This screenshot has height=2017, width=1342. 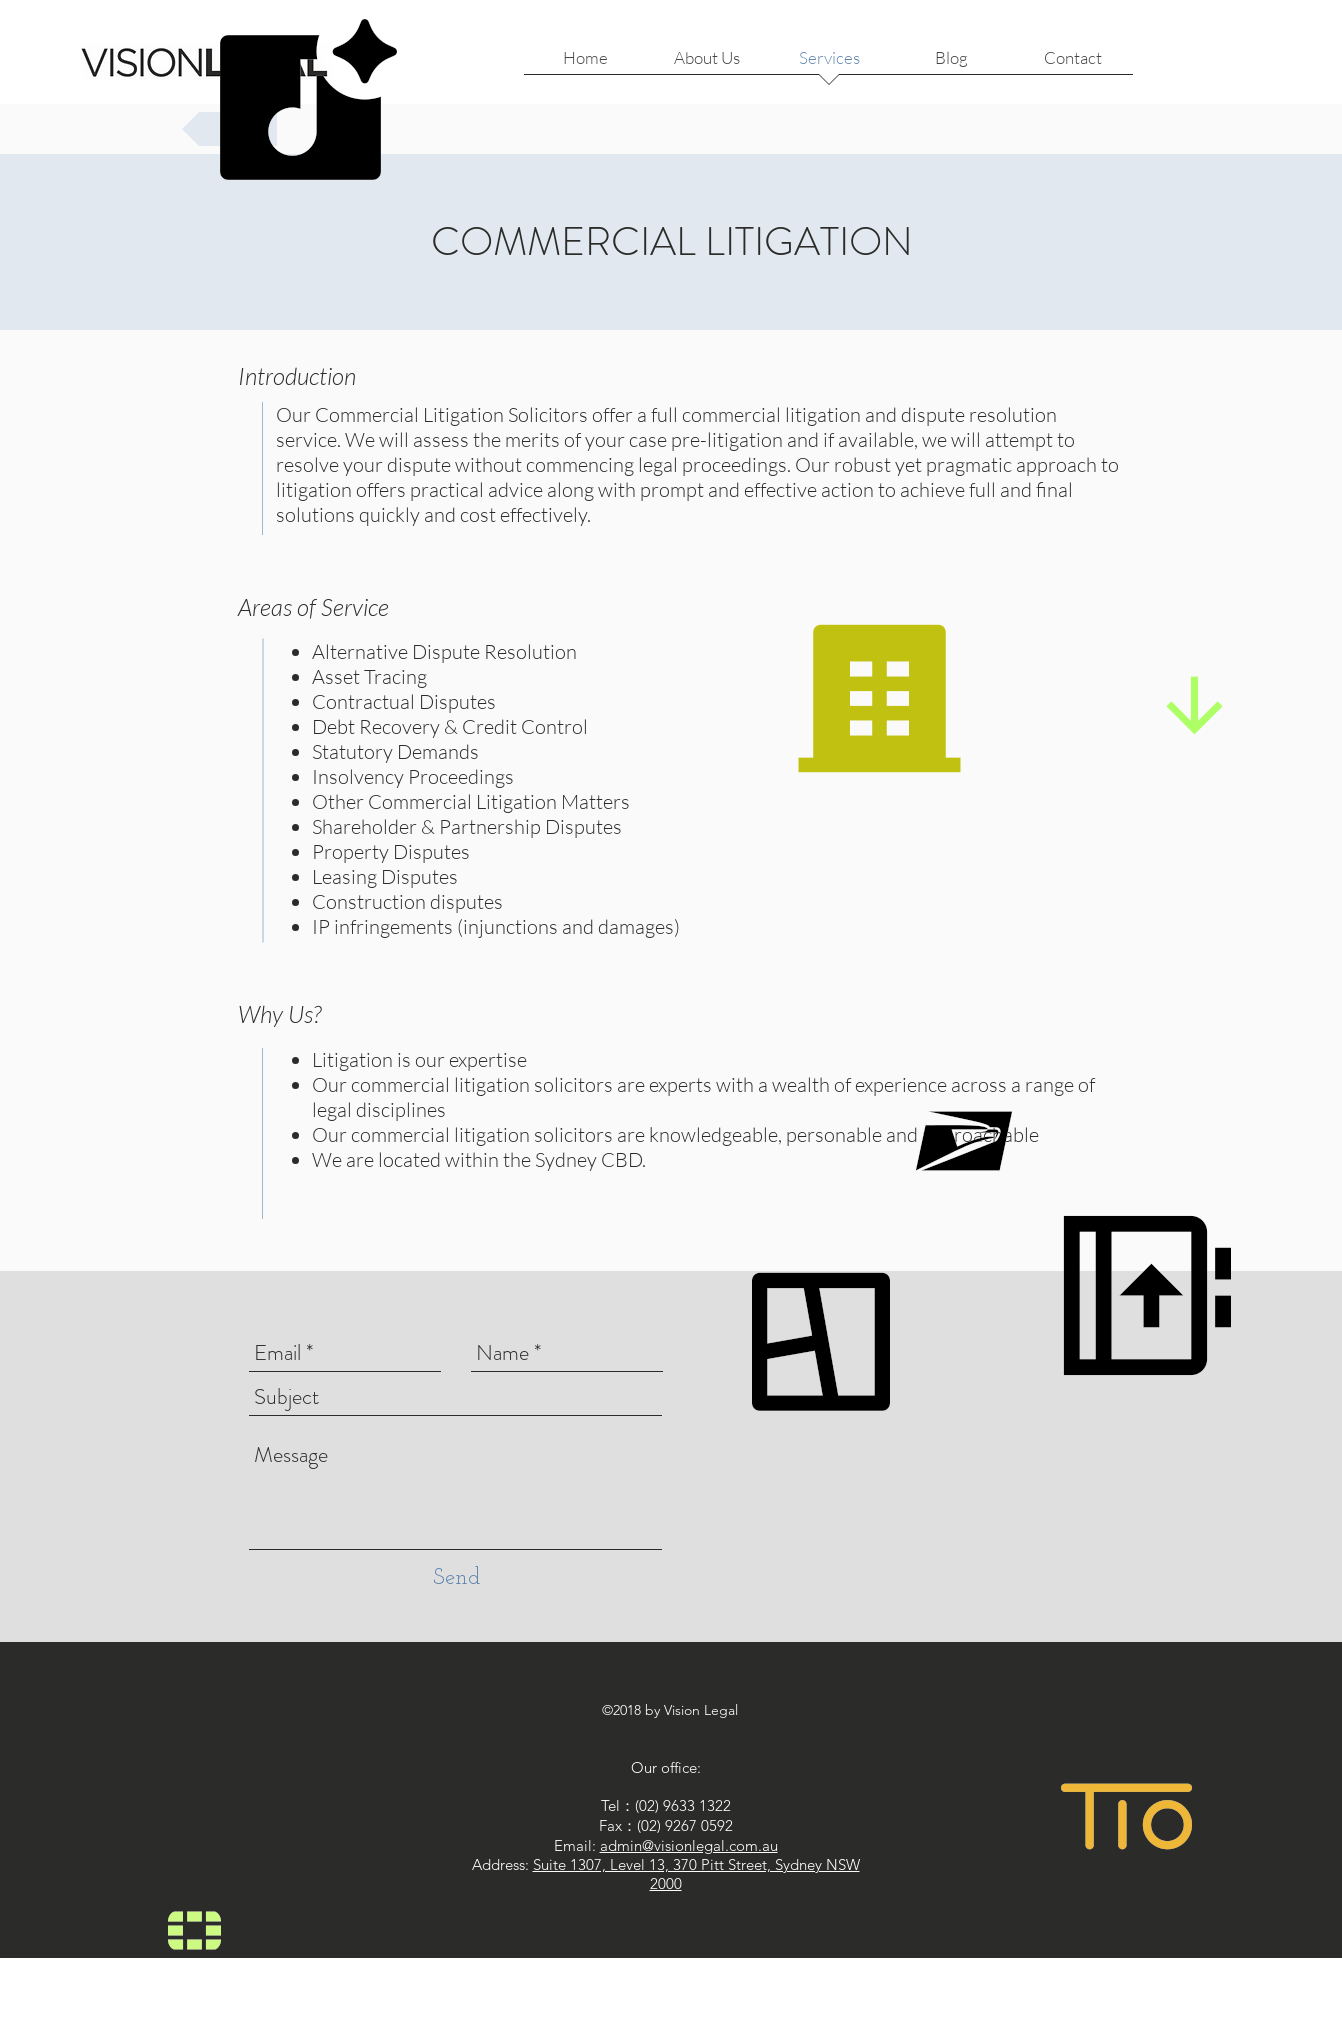 I want to click on scroll down or view more content, so click(x=1194, y=705).